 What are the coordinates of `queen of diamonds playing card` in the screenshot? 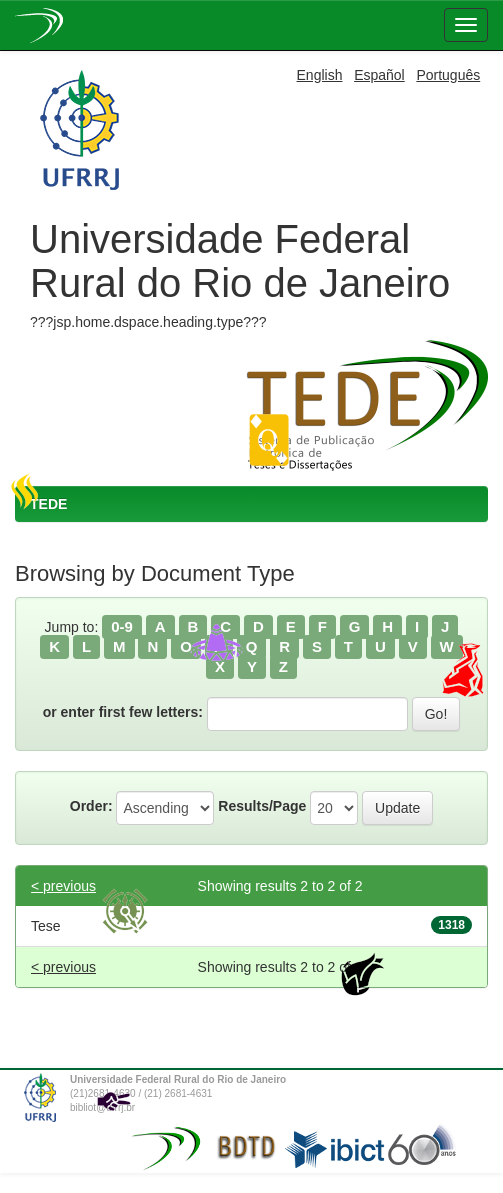 It's located at (269, 440).